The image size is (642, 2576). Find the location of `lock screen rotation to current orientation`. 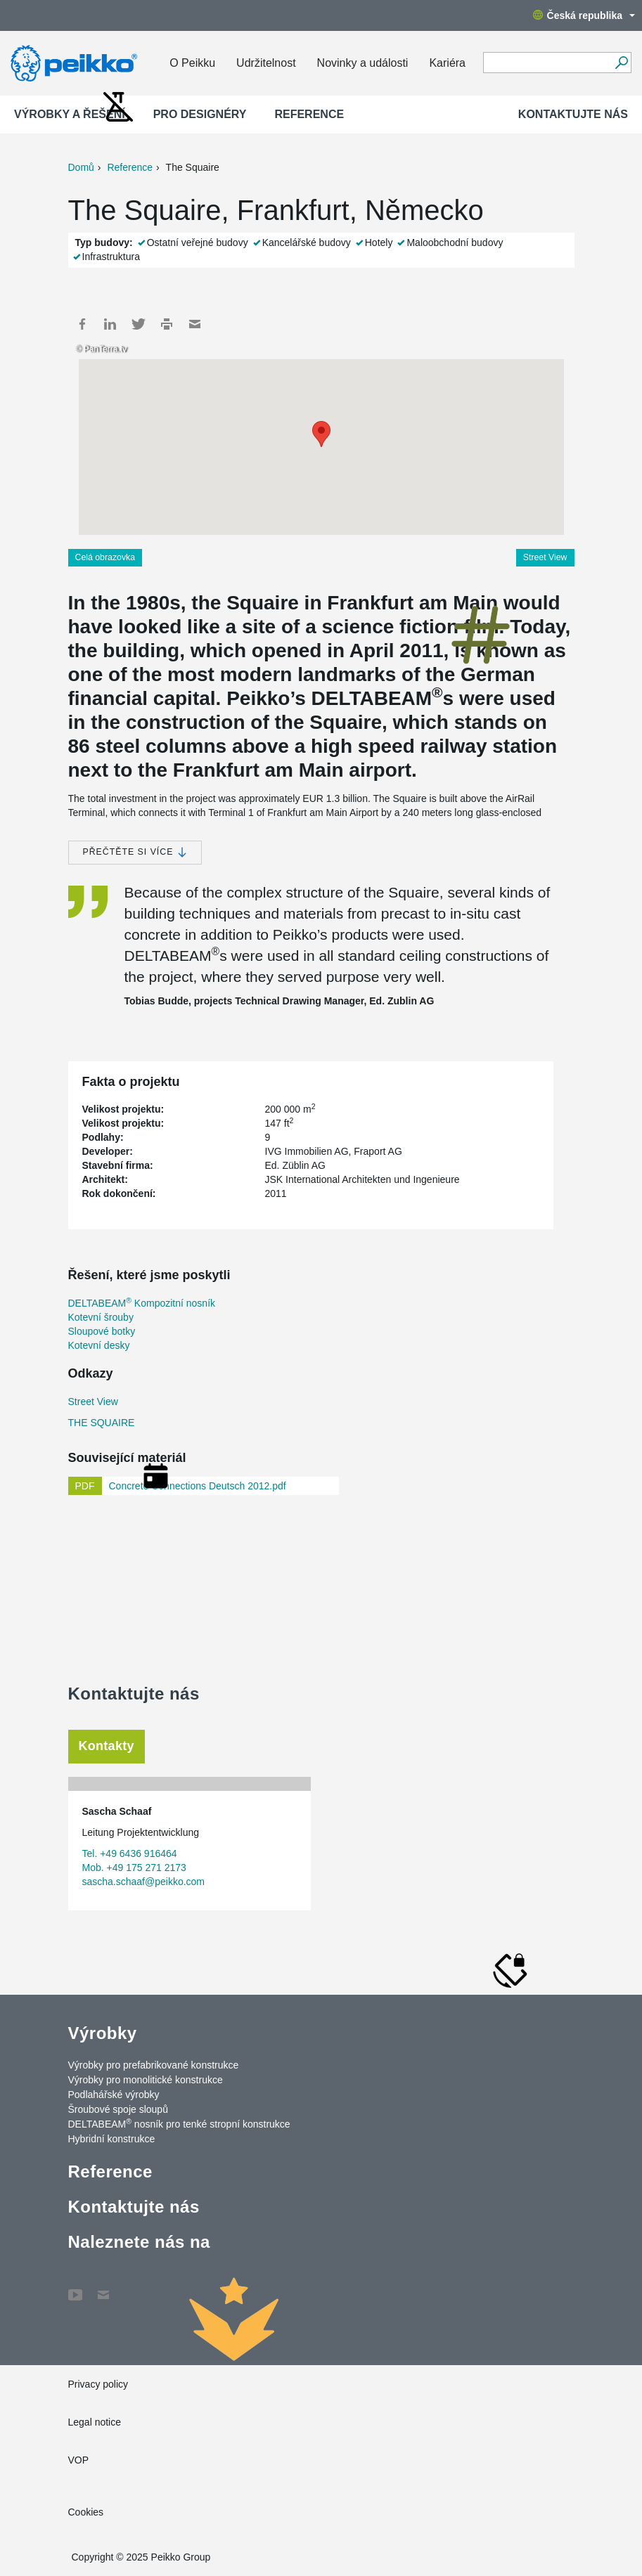

lock screen rotation to current orientation is located at coordinates (511, 1969).